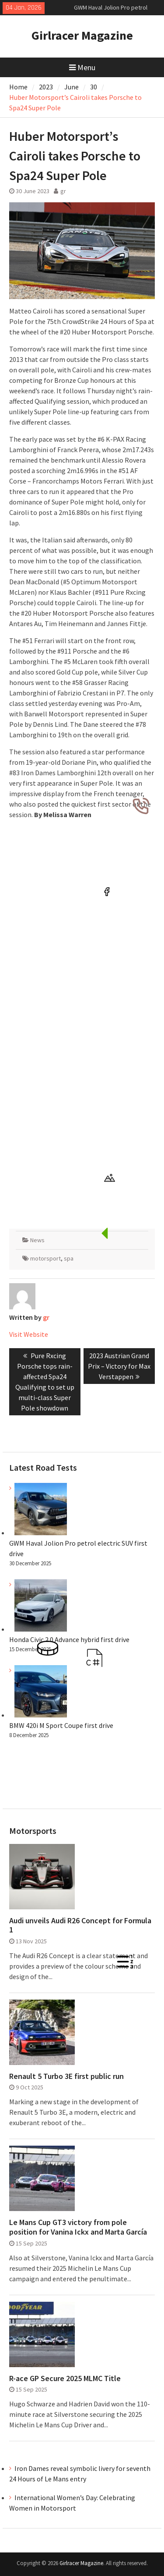  Describe the element at coordinates (141, 806) in the screenshot. I see `make a phone call` at that location.